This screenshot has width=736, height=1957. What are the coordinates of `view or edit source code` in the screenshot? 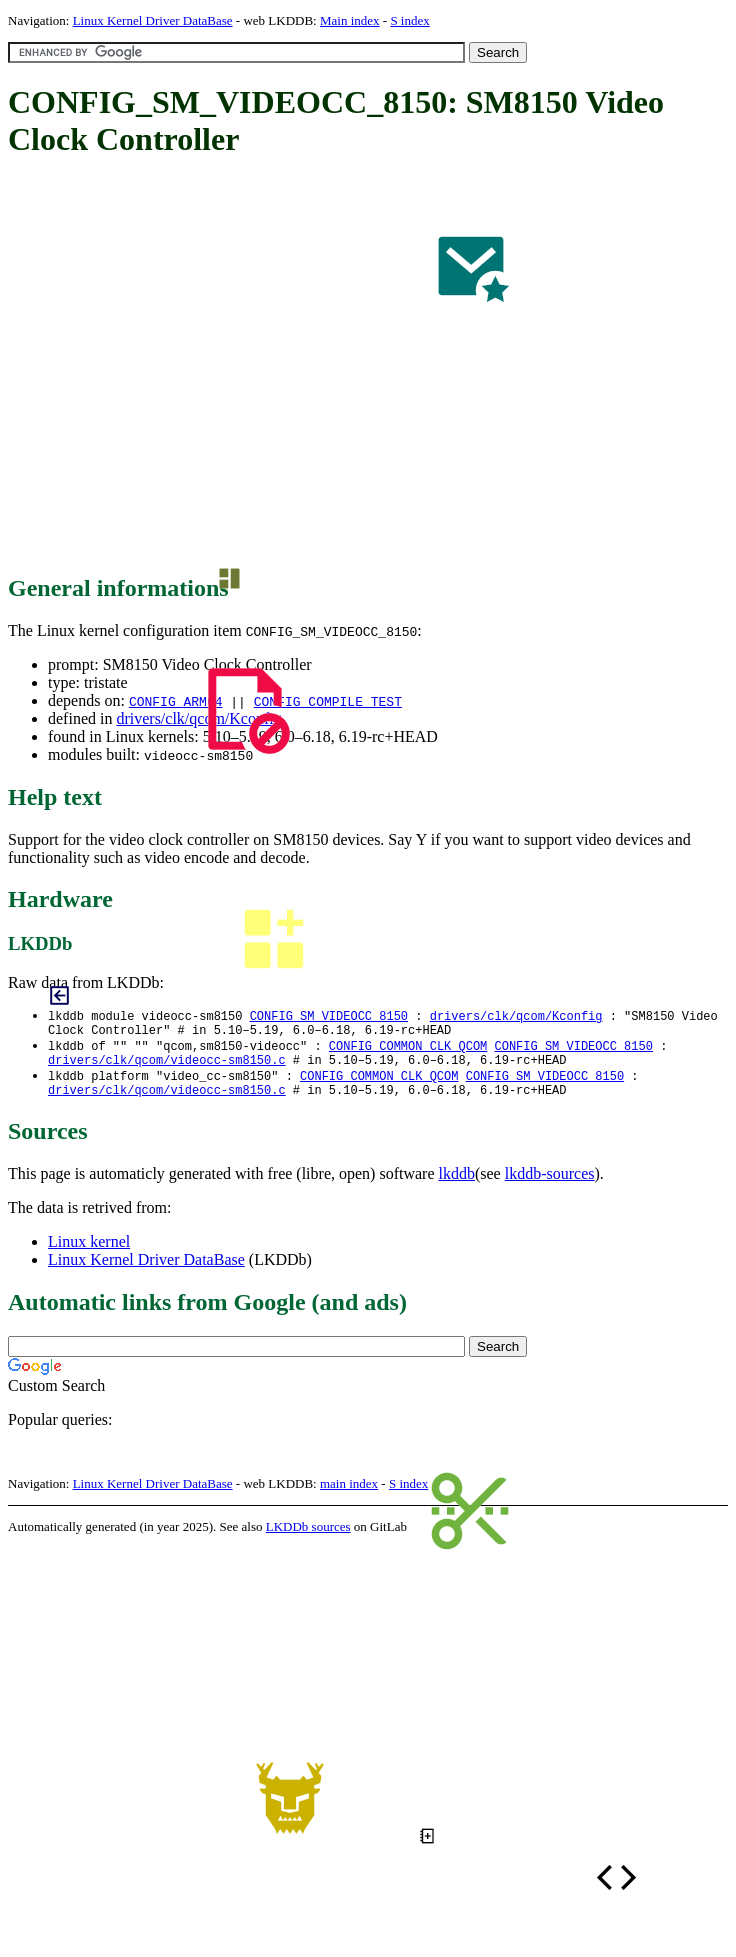 It's located at (616, 1877).